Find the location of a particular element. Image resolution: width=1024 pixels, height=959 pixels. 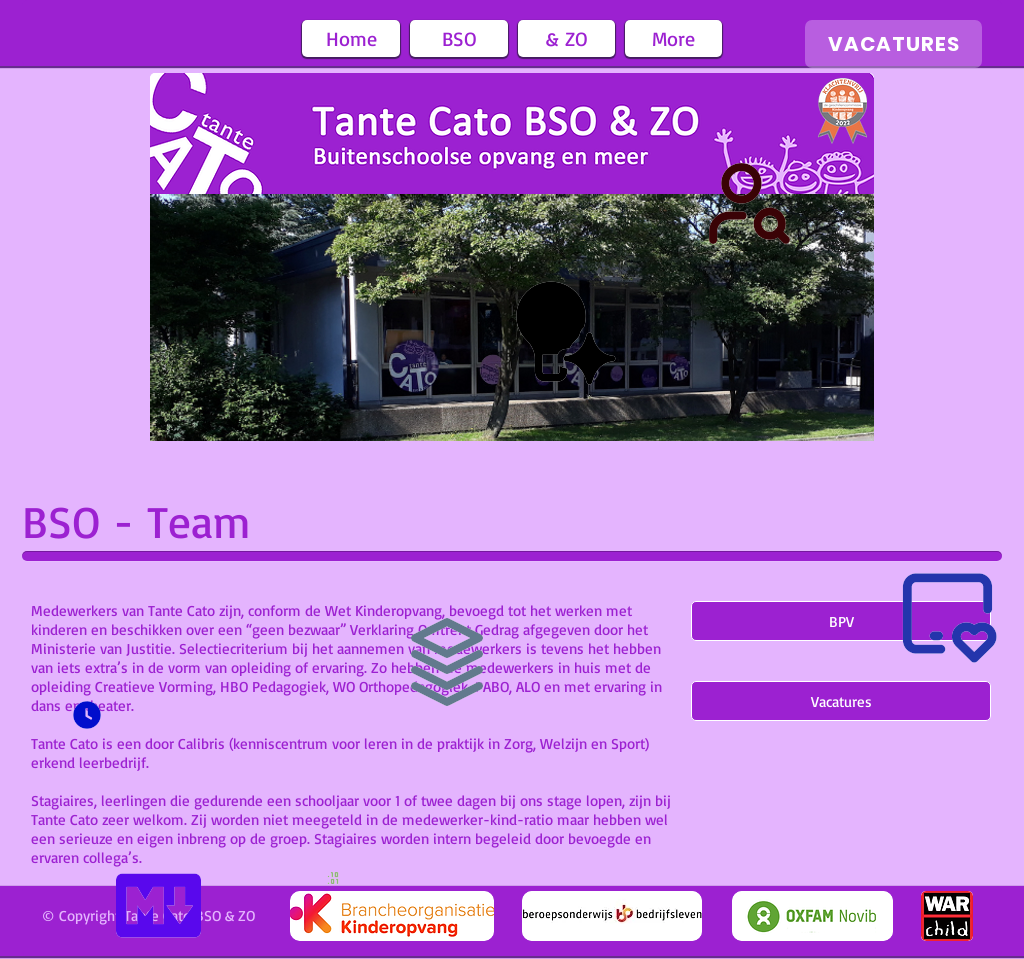

view time or clock settings is located at coordinates (87, 715).